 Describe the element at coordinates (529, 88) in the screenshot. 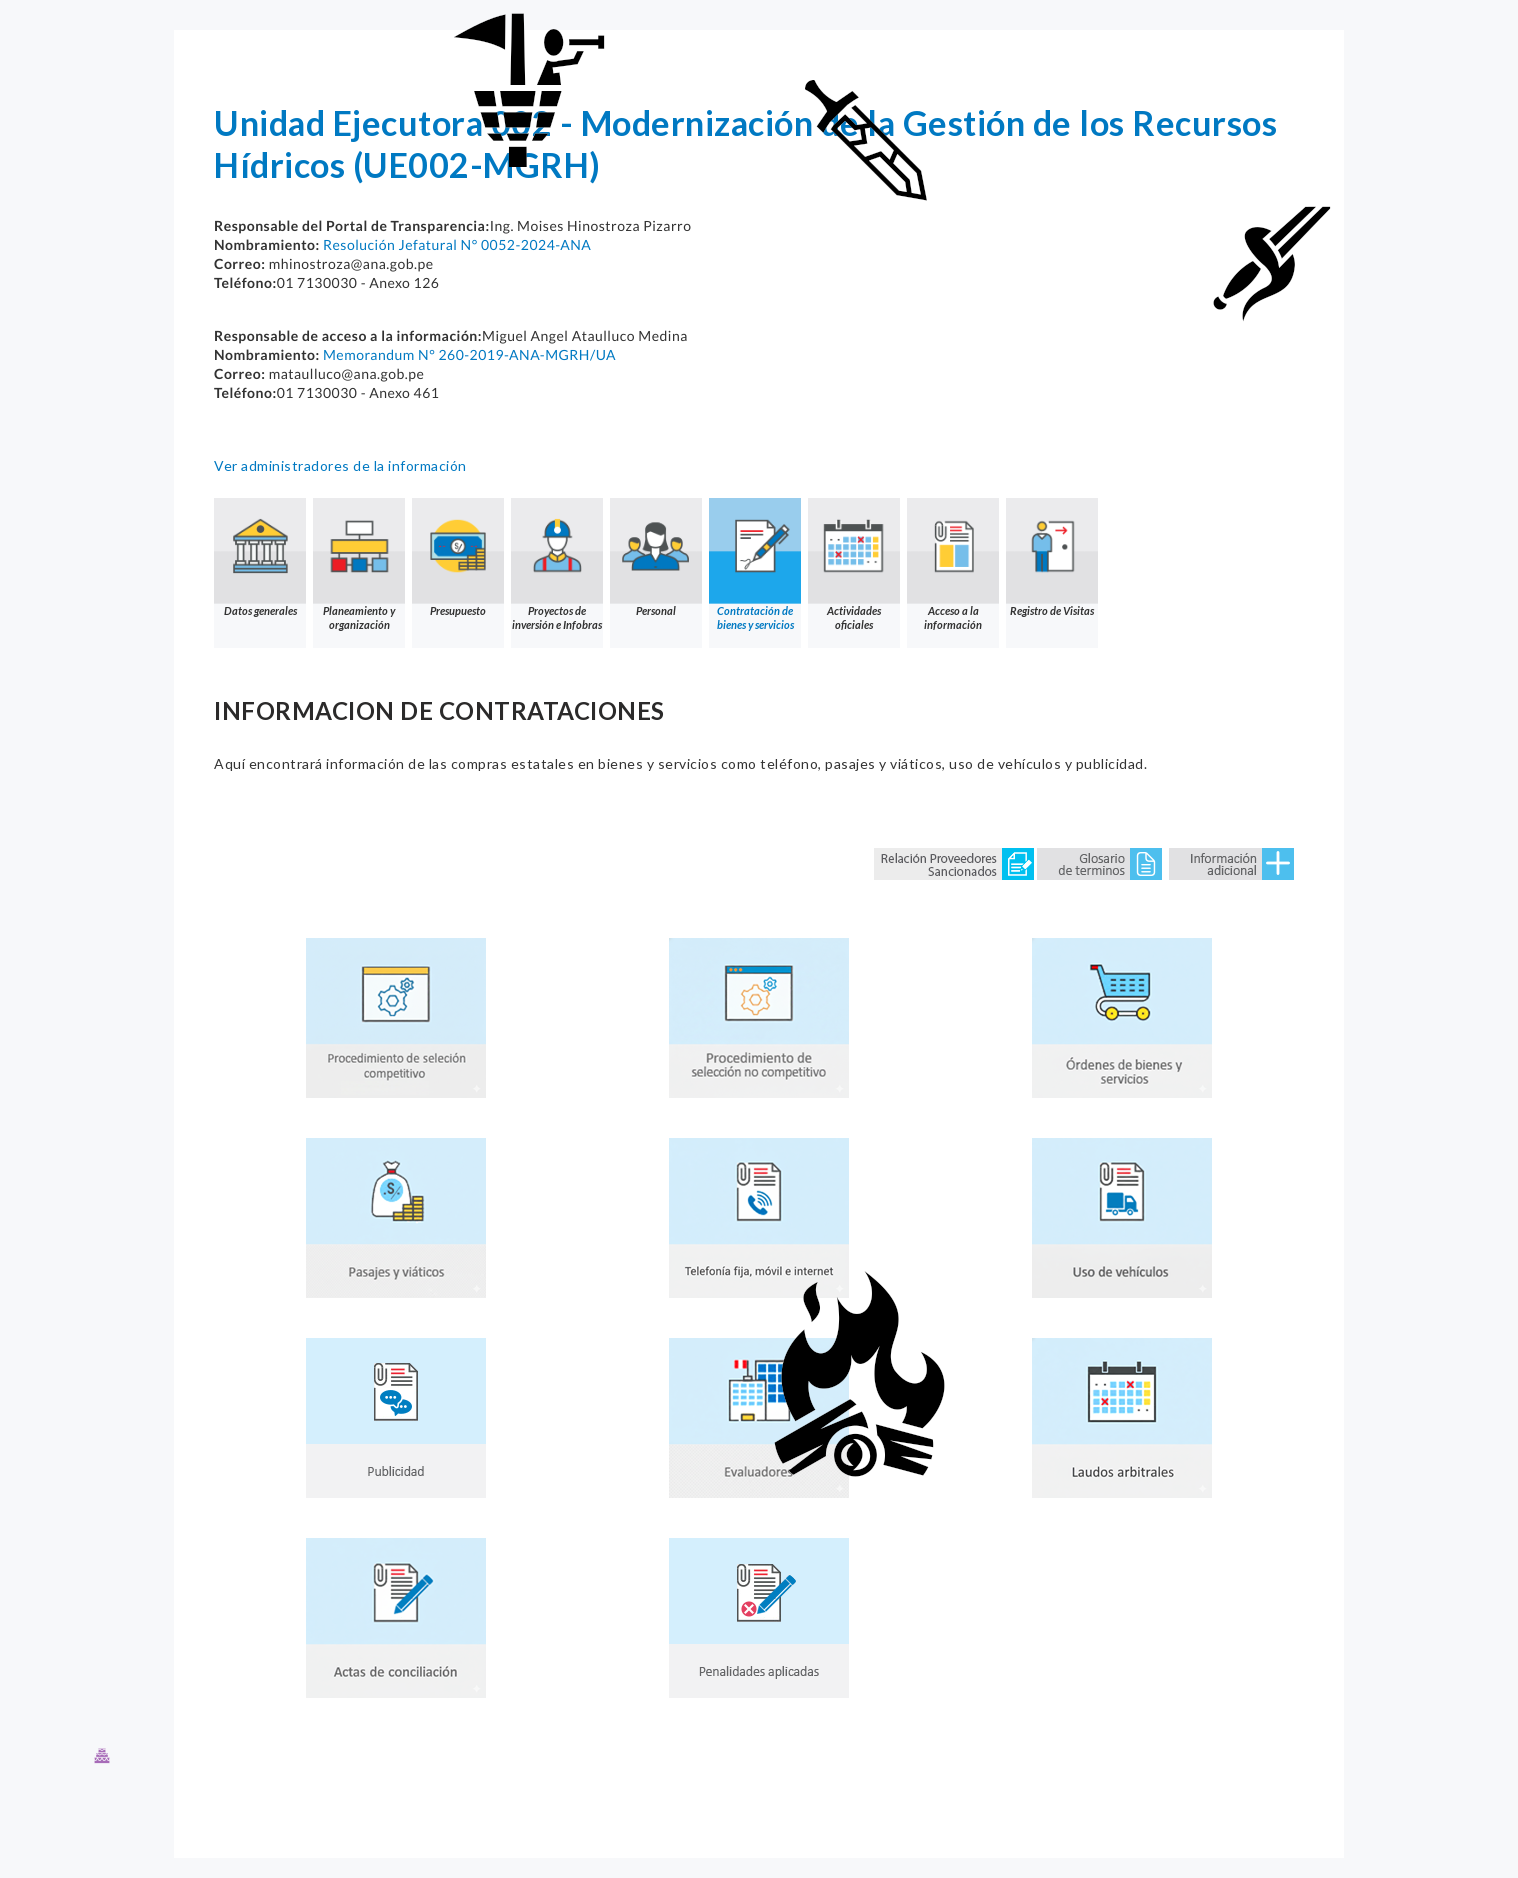

I see `access the lookout or observation point` at that location.